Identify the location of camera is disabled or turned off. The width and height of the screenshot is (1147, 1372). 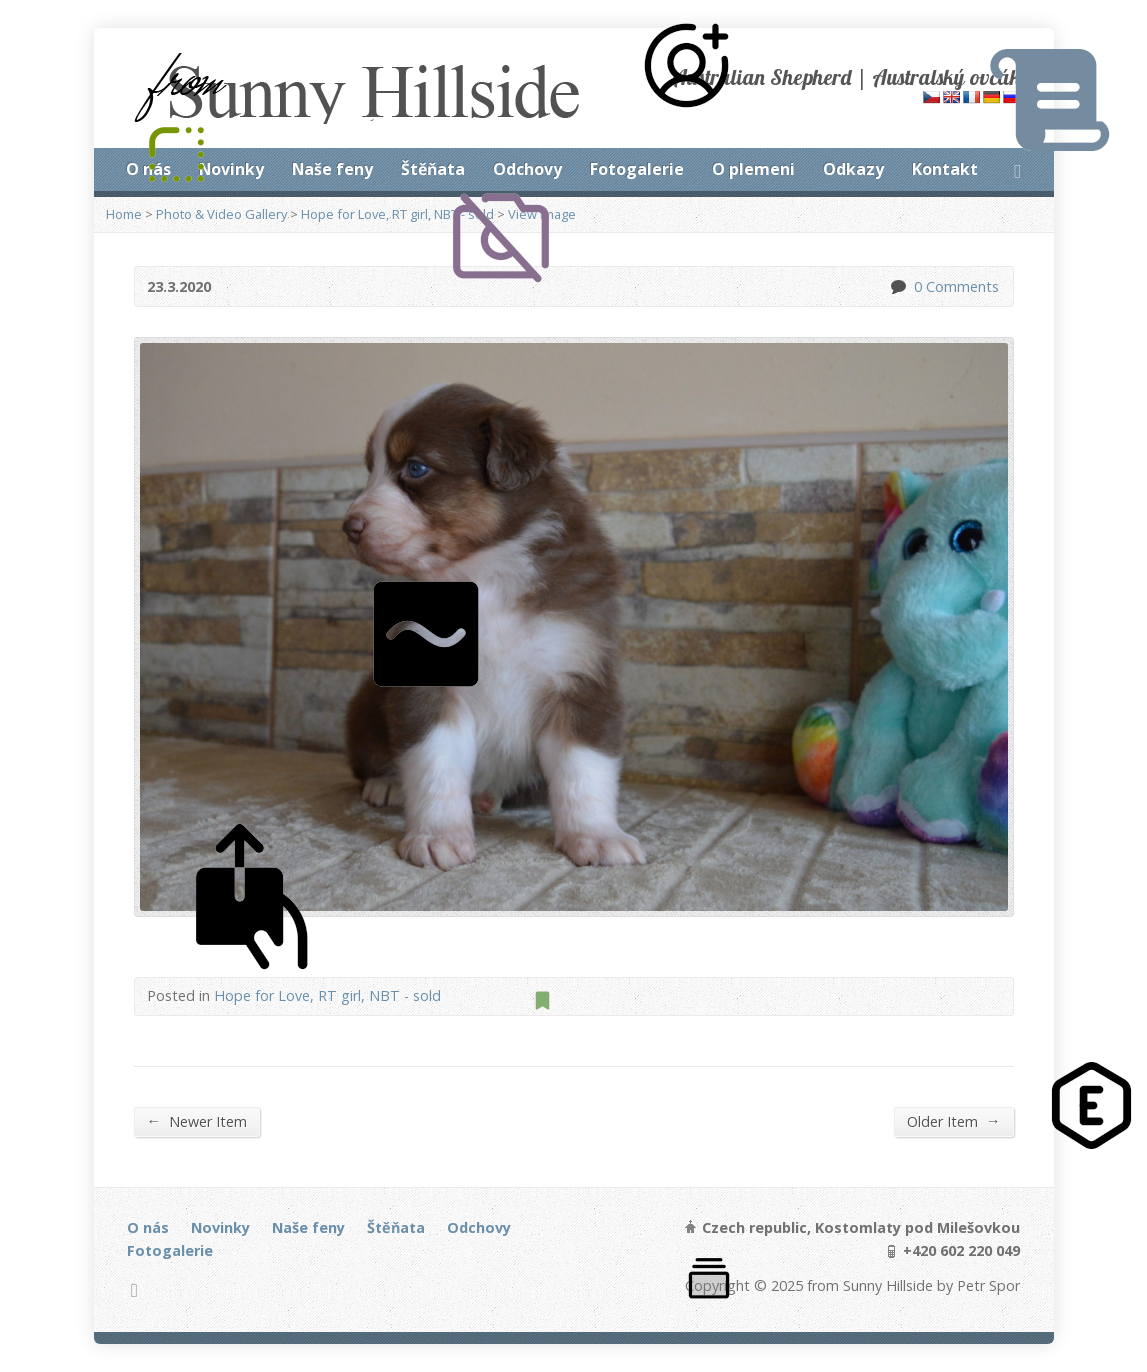
(501, 238).